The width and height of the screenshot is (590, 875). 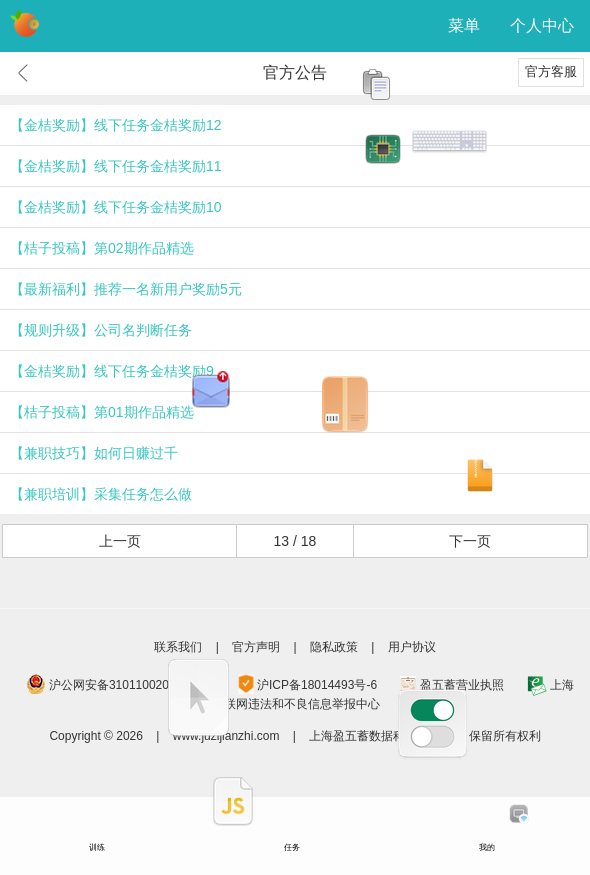 I want to click on compressed archive file type indicator, so click(x=345, y=404).